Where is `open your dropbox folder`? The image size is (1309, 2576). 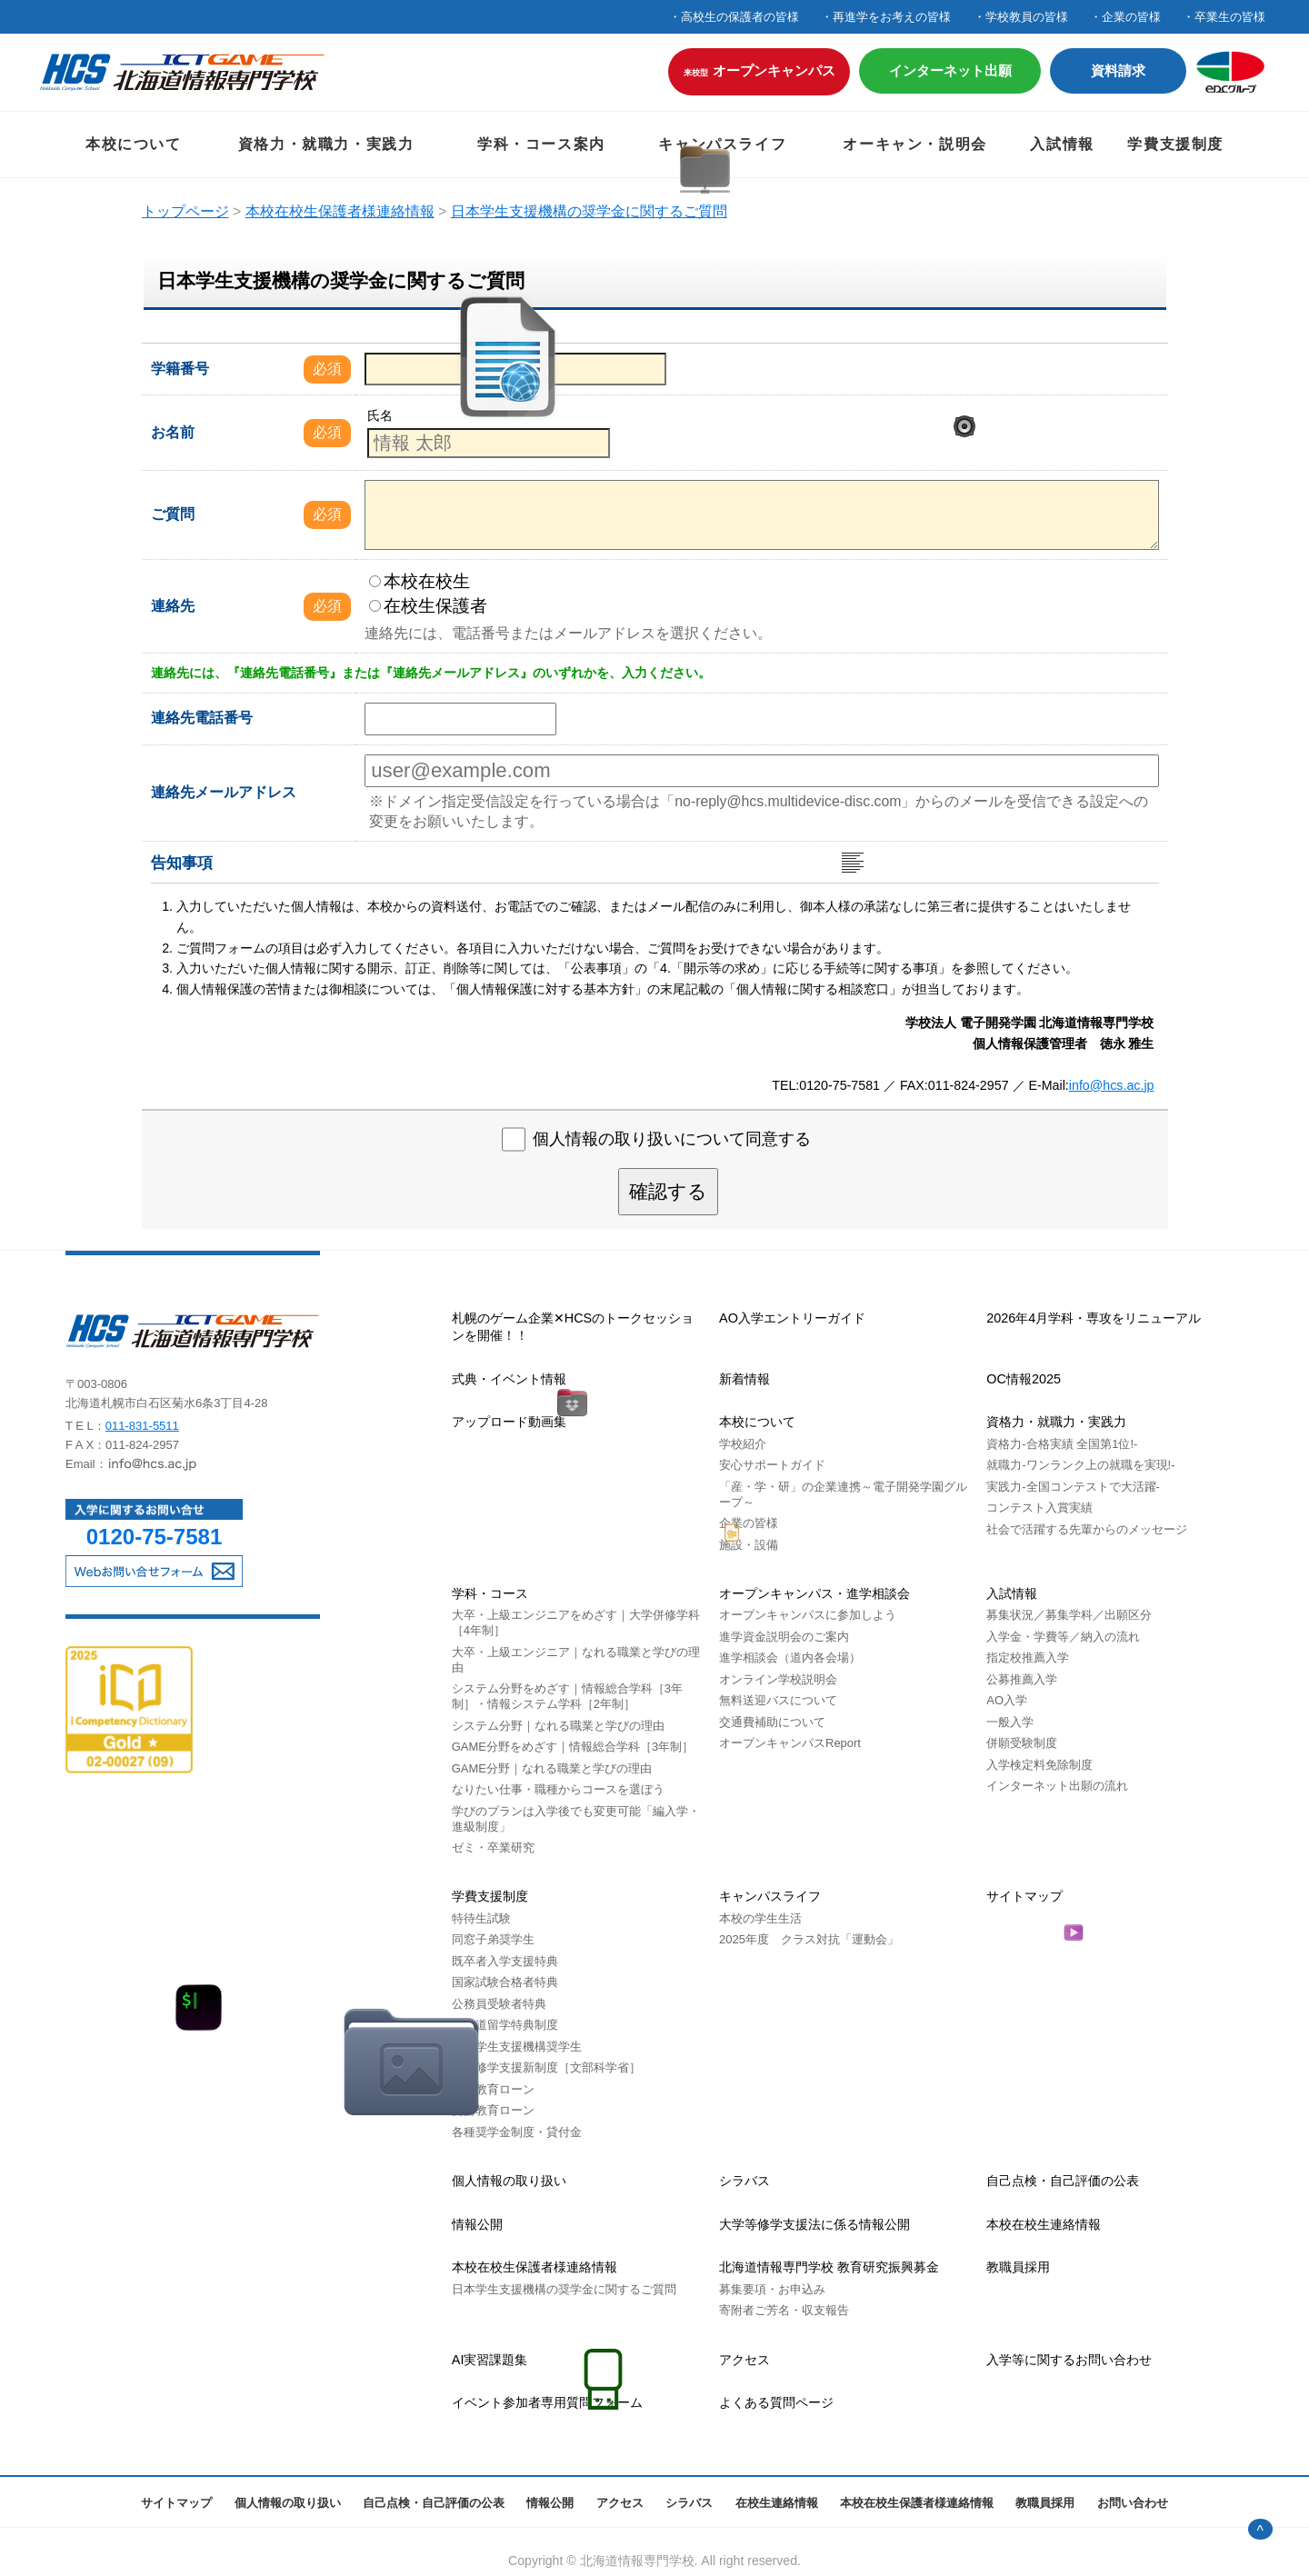 open your dropbox folder is located at coordinates (572, 1402).